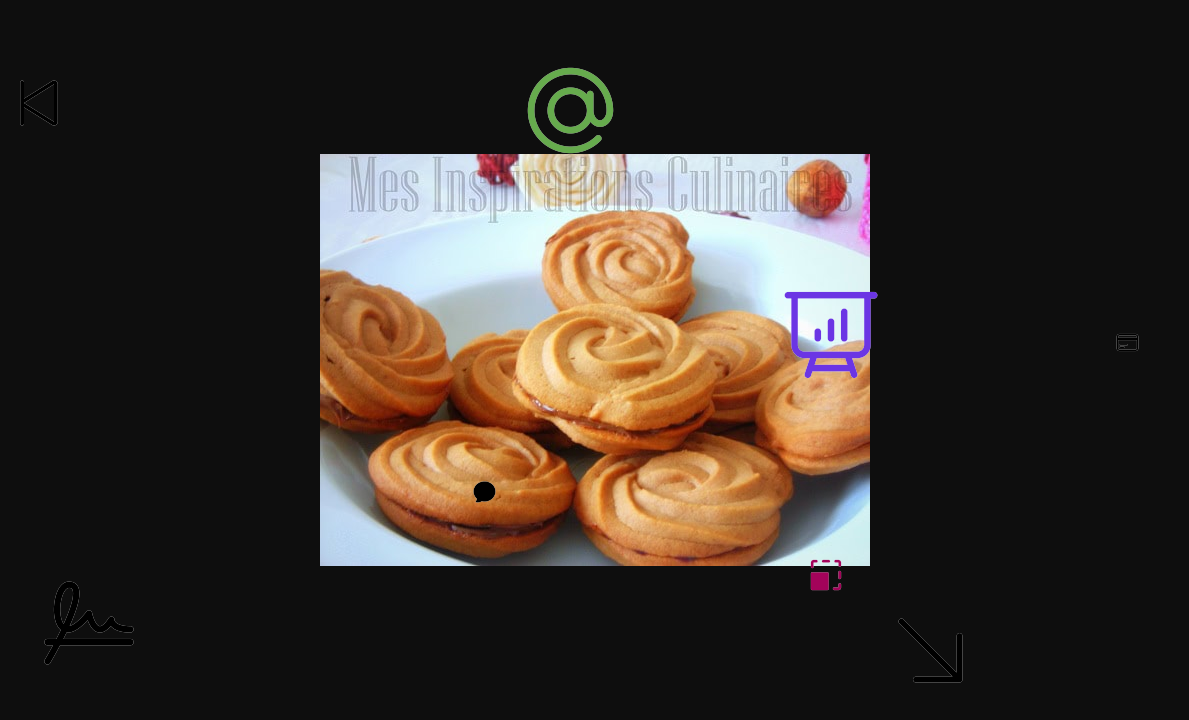  I want to click on manage payment methods, so click(1127, 342).